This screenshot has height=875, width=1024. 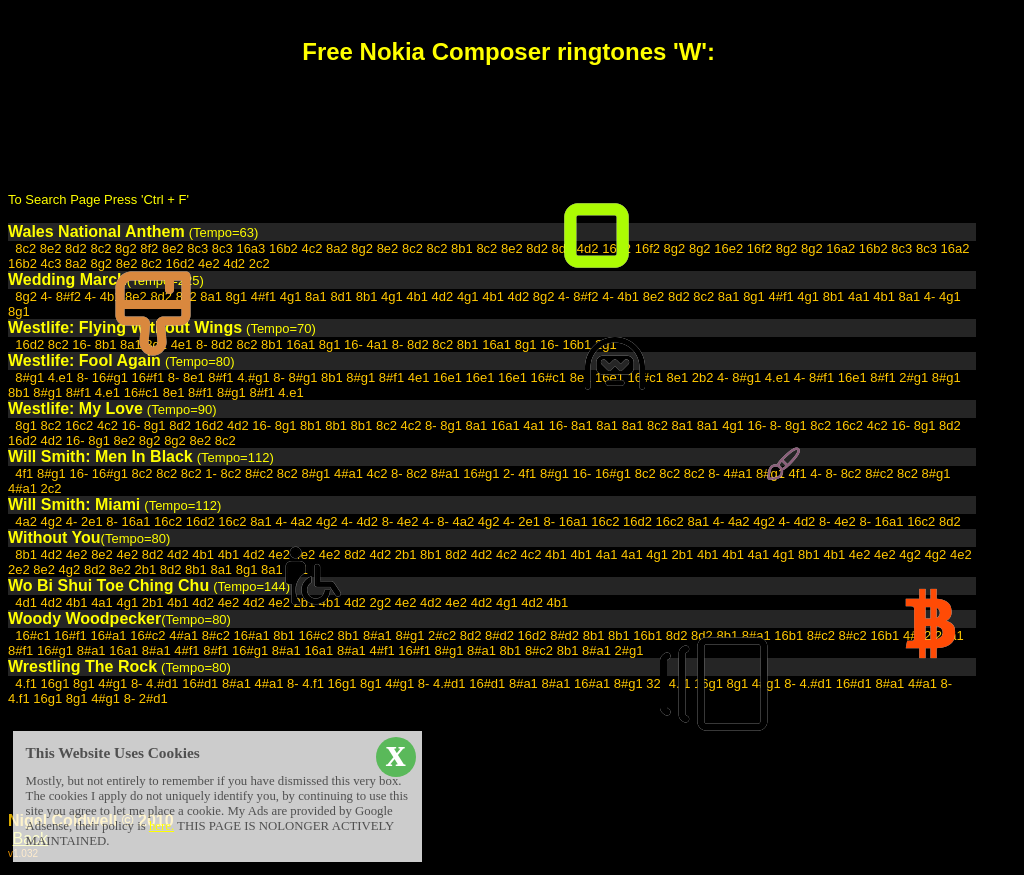 What do you see at coordinates (615, 367) in the screenshot?
I see `access GitHub's Hubot automation bot` at bounding box center [615, 367].